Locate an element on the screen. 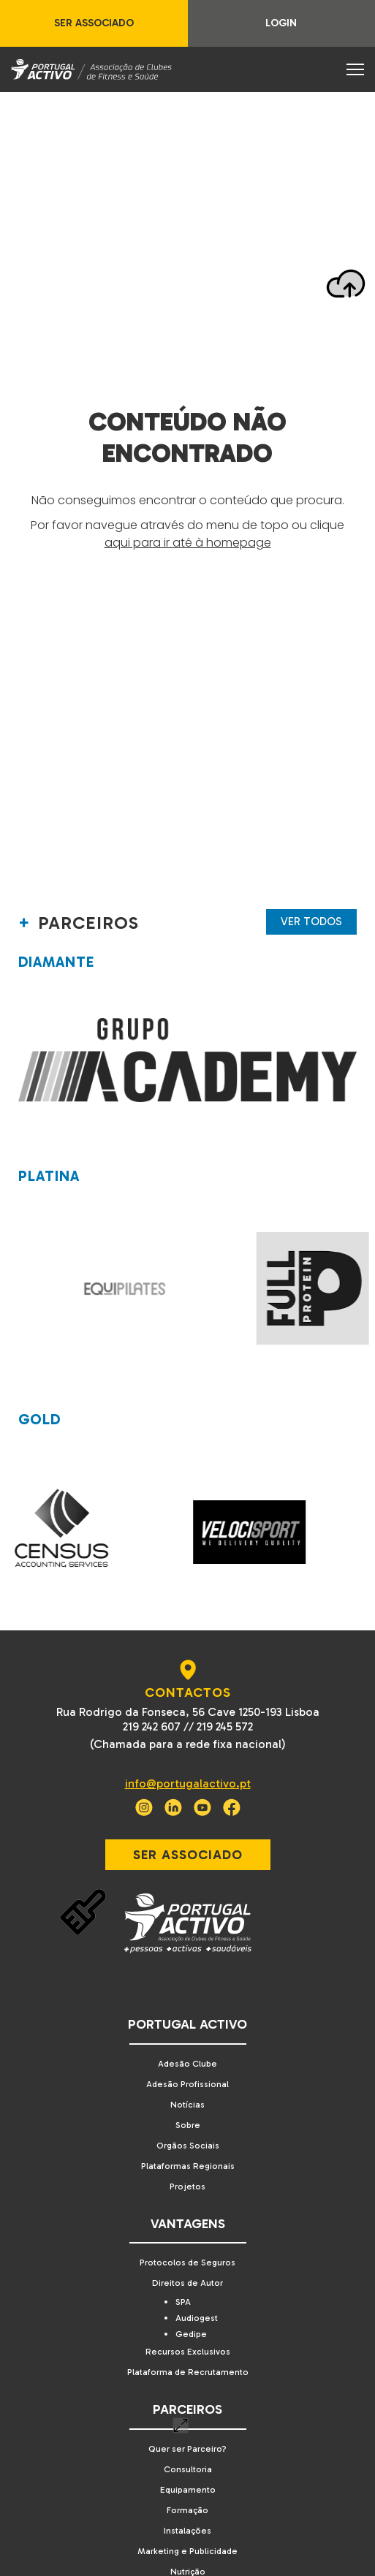 Image resolution: width=375 pixels, height=2576 pixels. expand to full screen is located at coordinates (181, 2425).